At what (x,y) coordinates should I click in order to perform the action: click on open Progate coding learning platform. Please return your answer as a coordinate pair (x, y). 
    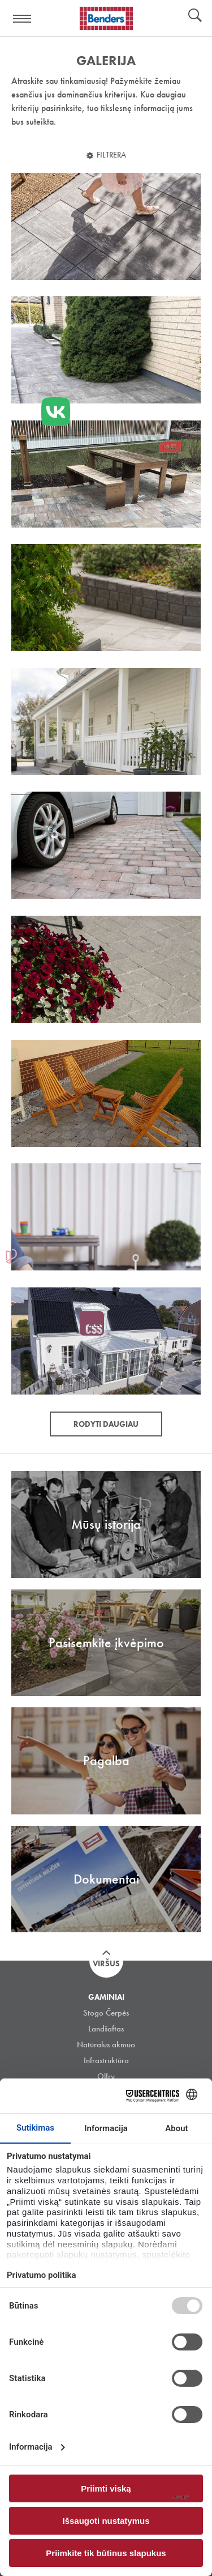
    Looking at the image, I should click on (11, 1256).